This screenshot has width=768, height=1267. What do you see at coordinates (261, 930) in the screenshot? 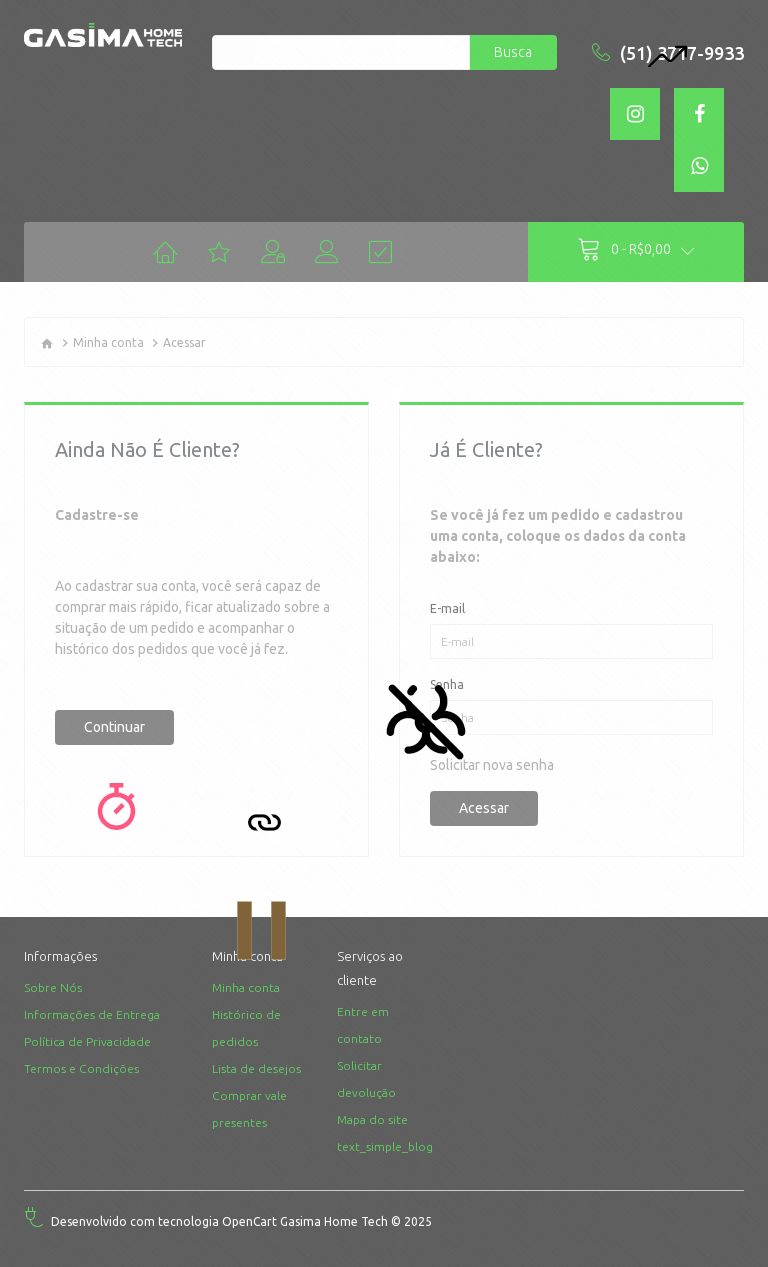
I see `pause media playback` at bounding box center [261, 930].